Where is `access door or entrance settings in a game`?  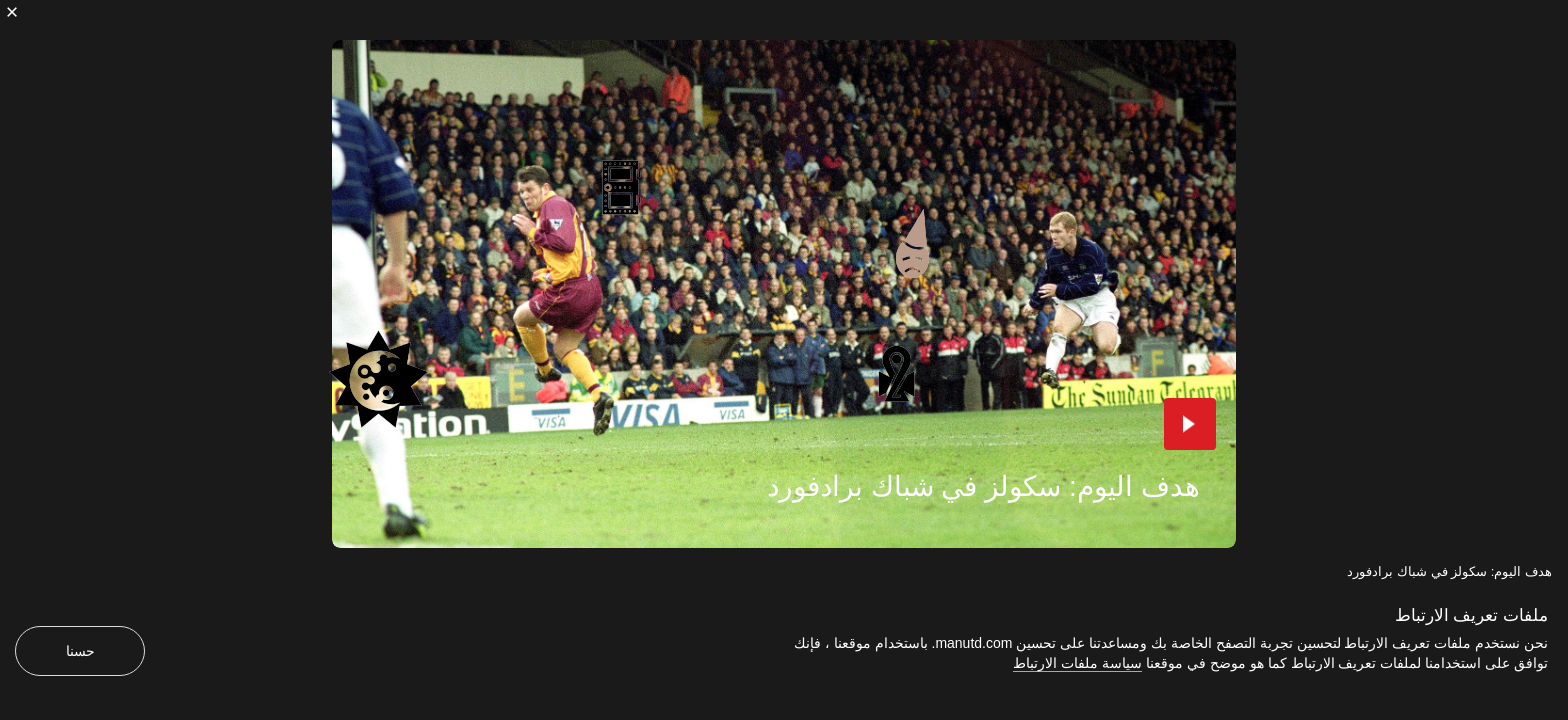 access door or entrance settings in a game is located at coordinates (621, 187).